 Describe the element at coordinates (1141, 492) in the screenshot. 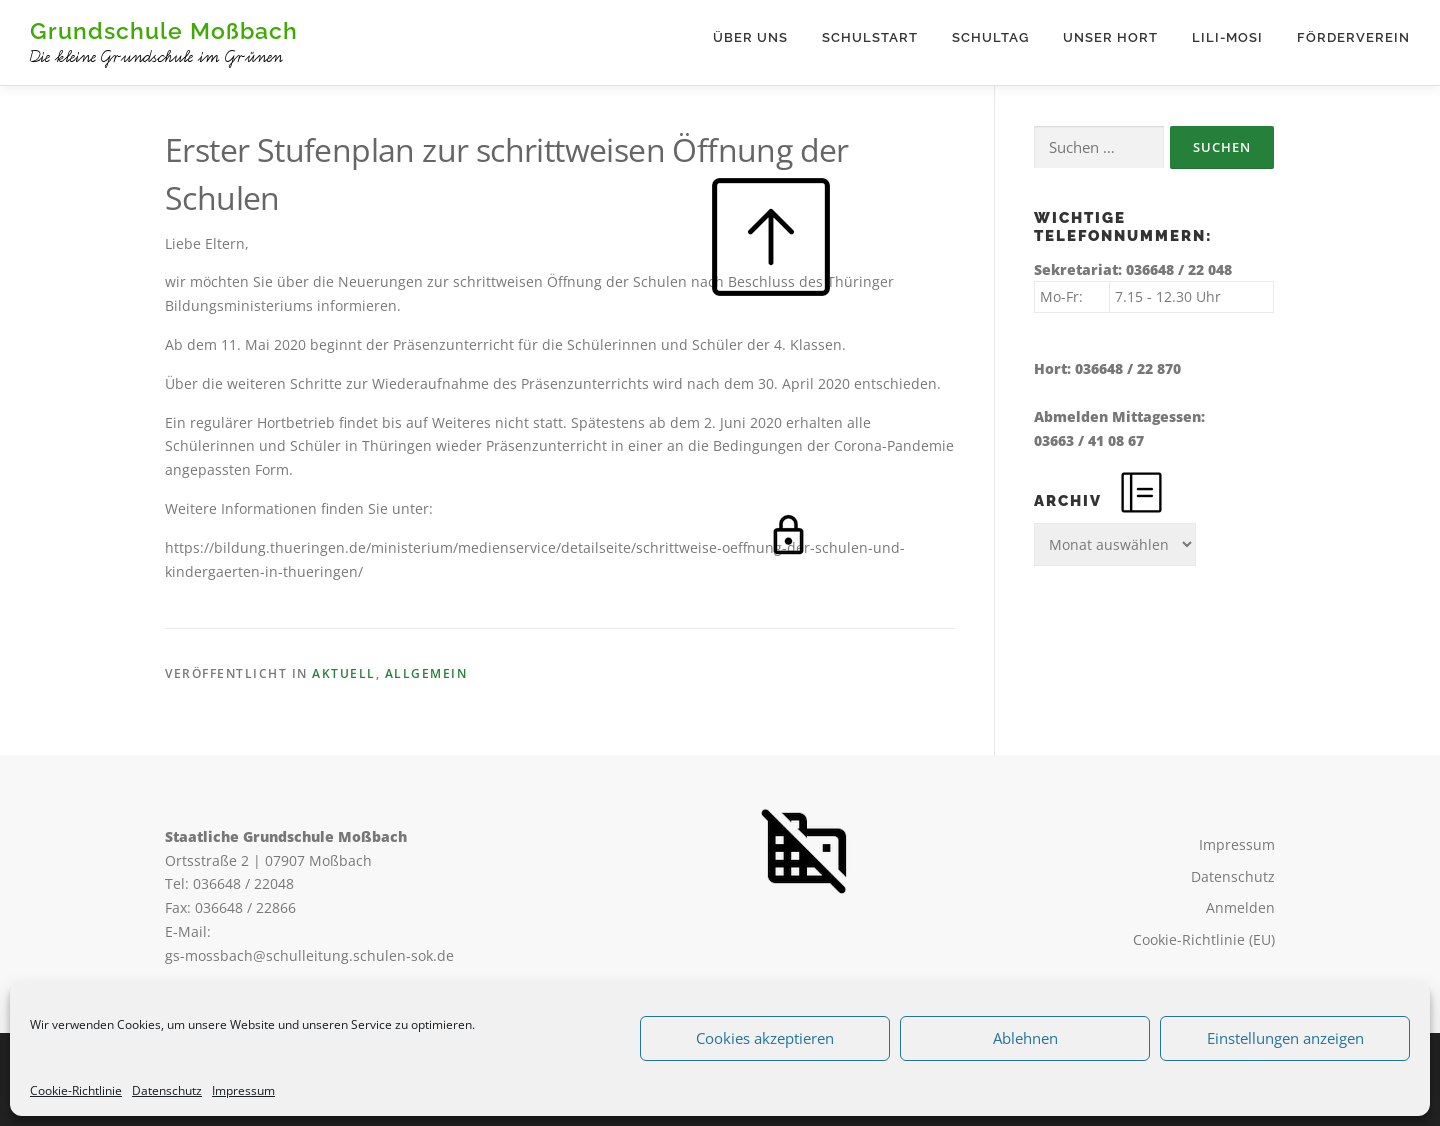

I see `open your notebook or notes` at that location.